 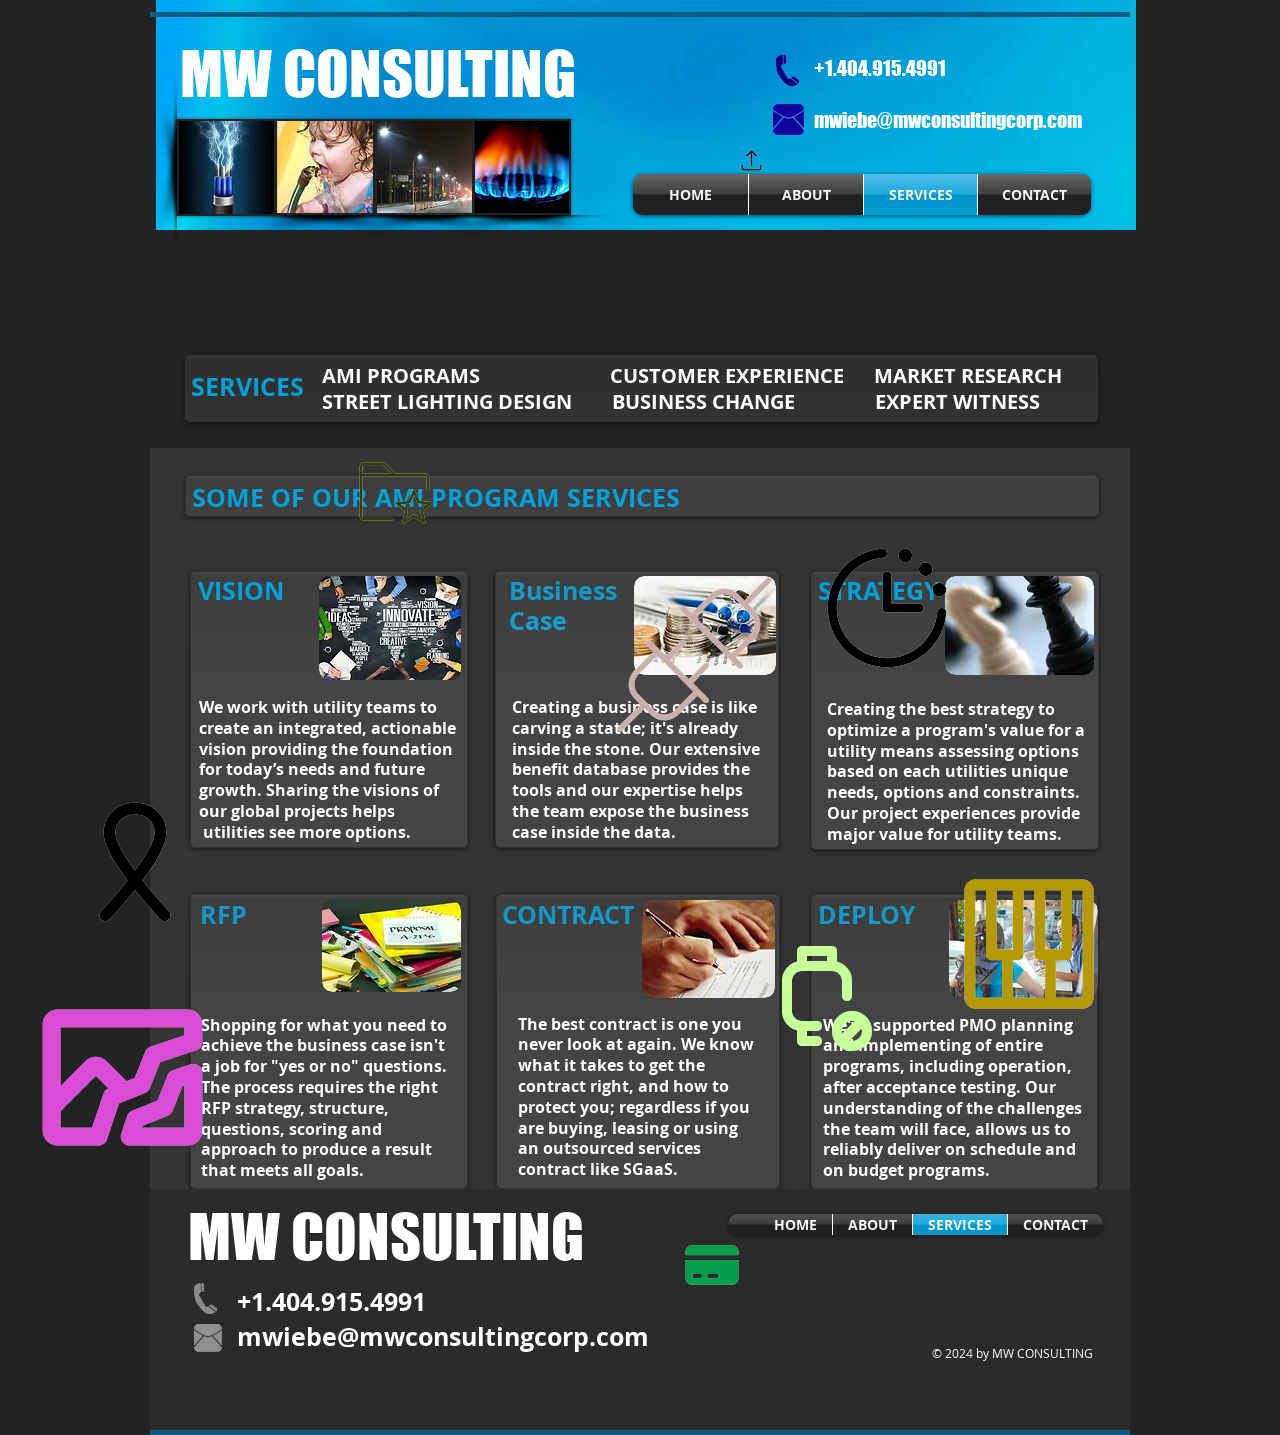 What do you see at coordinates (122, 1077) in the screenshot?
I see `indicates a broken or corrupted image file` at bounding box center [122, 1077].